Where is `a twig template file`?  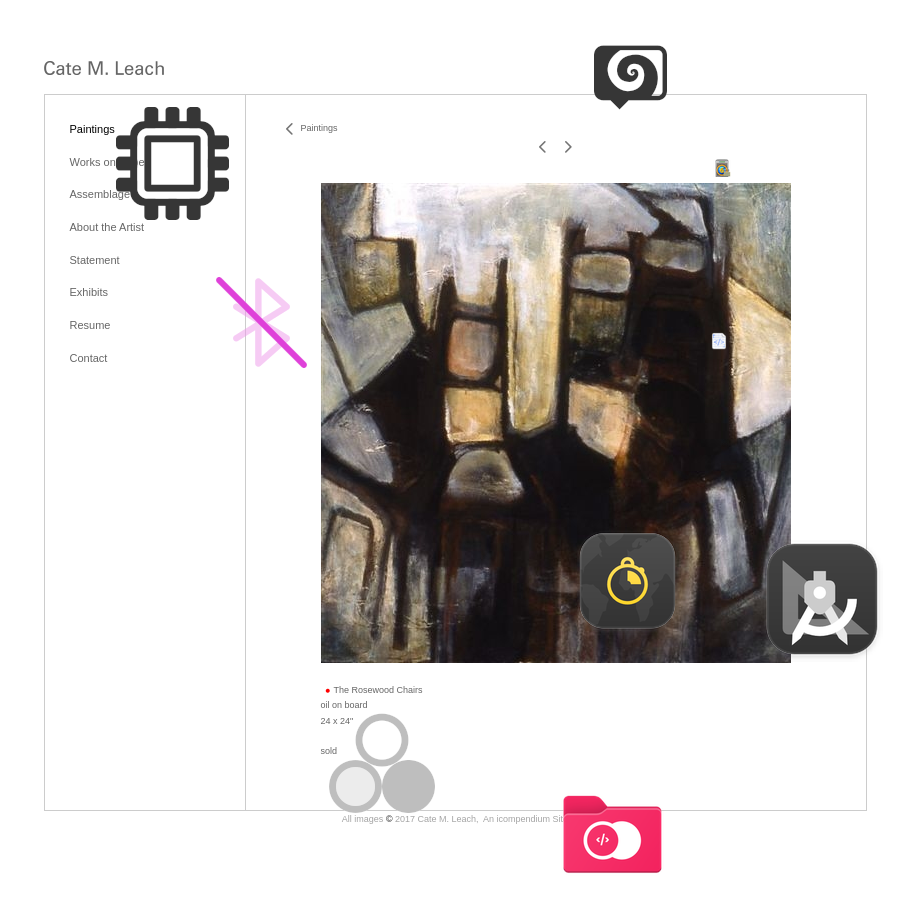
a twig template file is located at coordinates (719, 341).